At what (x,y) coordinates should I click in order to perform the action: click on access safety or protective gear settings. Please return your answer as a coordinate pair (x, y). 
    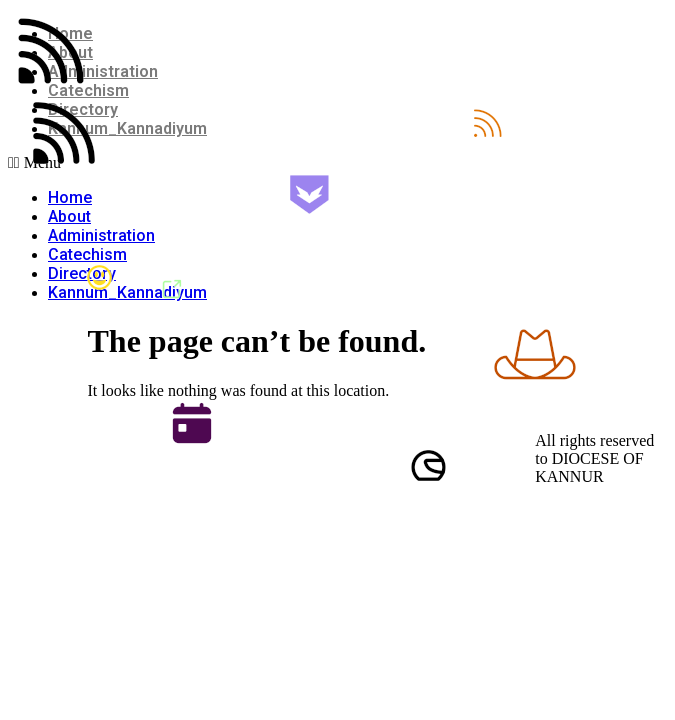
    Looking at the image, I should click on (428, 465).